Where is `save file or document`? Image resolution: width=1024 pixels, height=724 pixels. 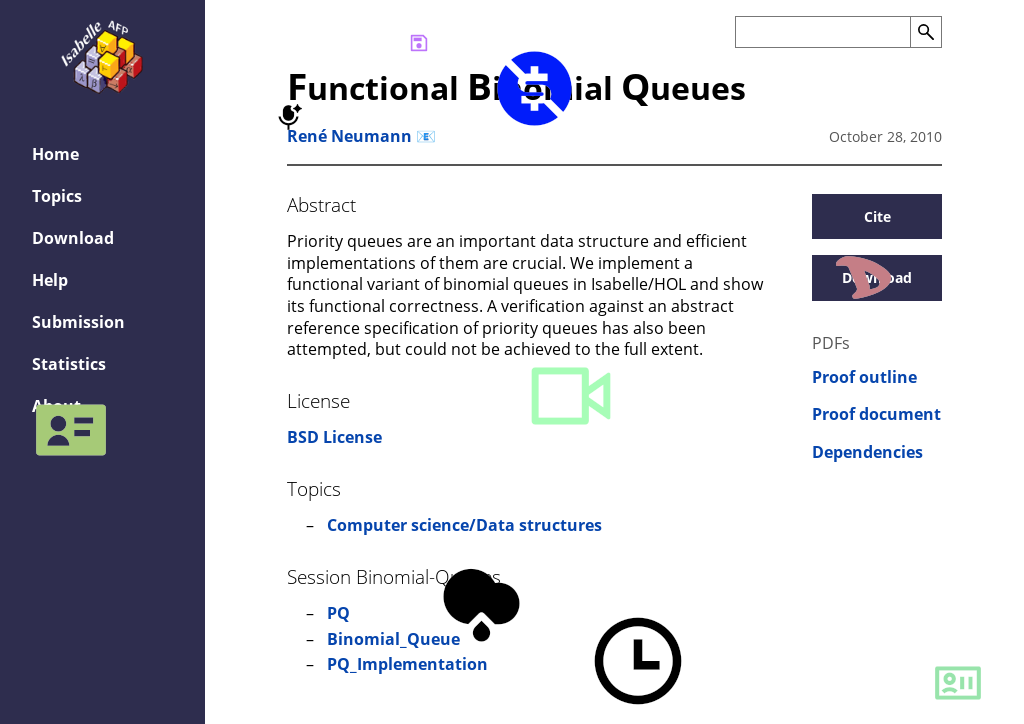 save file or document is located at coordinates (419, 43).